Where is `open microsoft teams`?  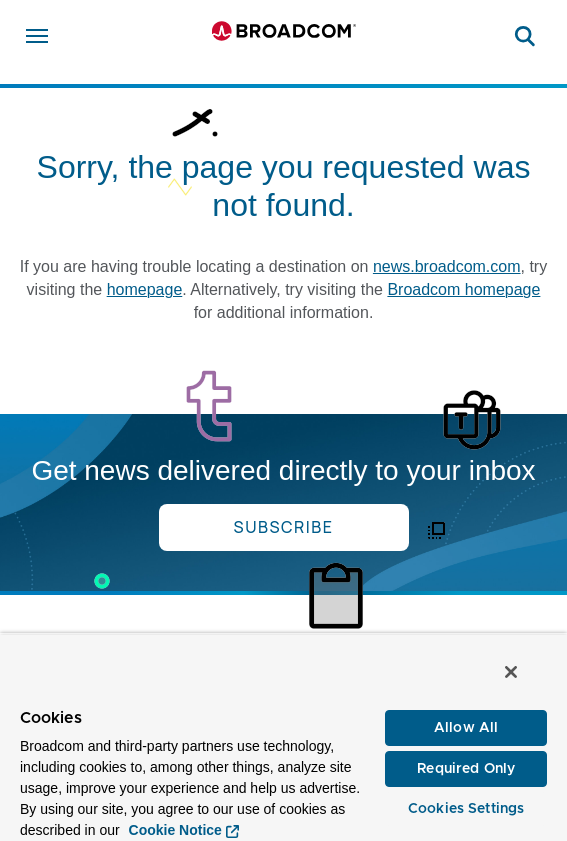 open microsoft teams is located at coordinates (472, 421).